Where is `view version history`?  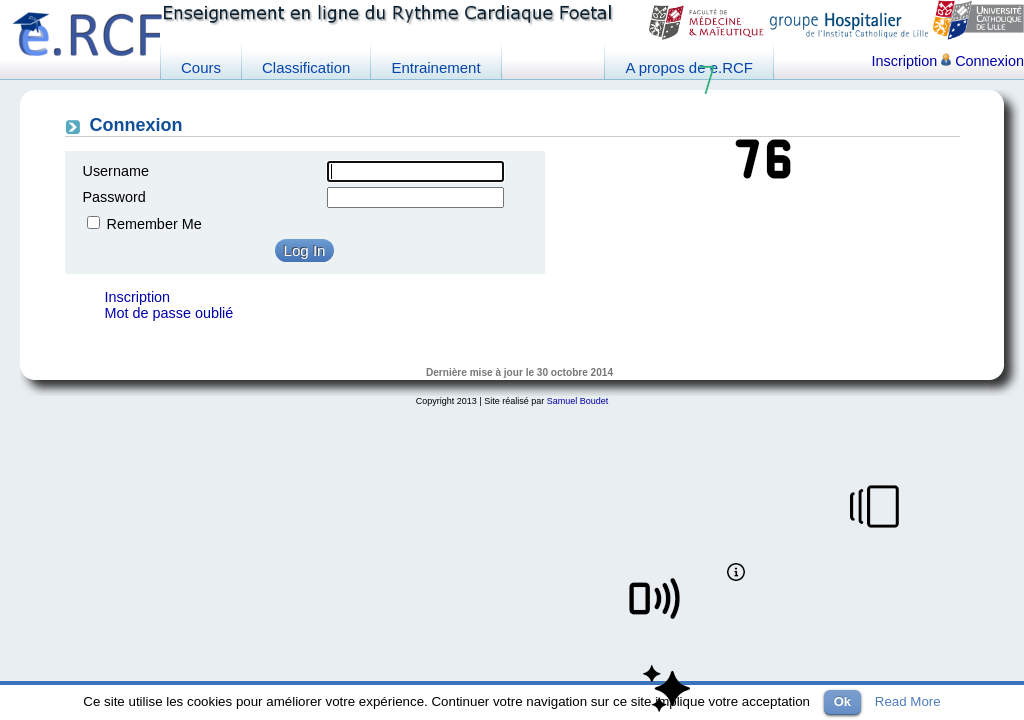
view version history is located at coordinates (875, 506).